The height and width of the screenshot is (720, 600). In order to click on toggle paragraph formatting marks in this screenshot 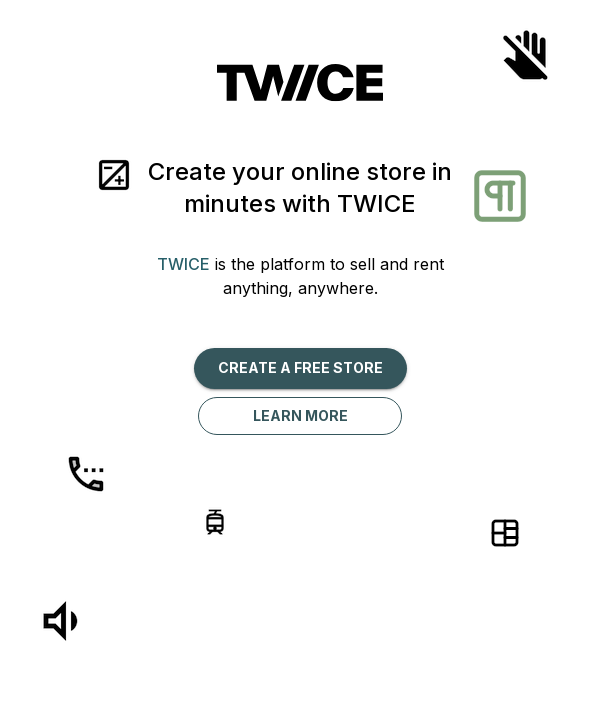, I will do `click(500, 196)`.